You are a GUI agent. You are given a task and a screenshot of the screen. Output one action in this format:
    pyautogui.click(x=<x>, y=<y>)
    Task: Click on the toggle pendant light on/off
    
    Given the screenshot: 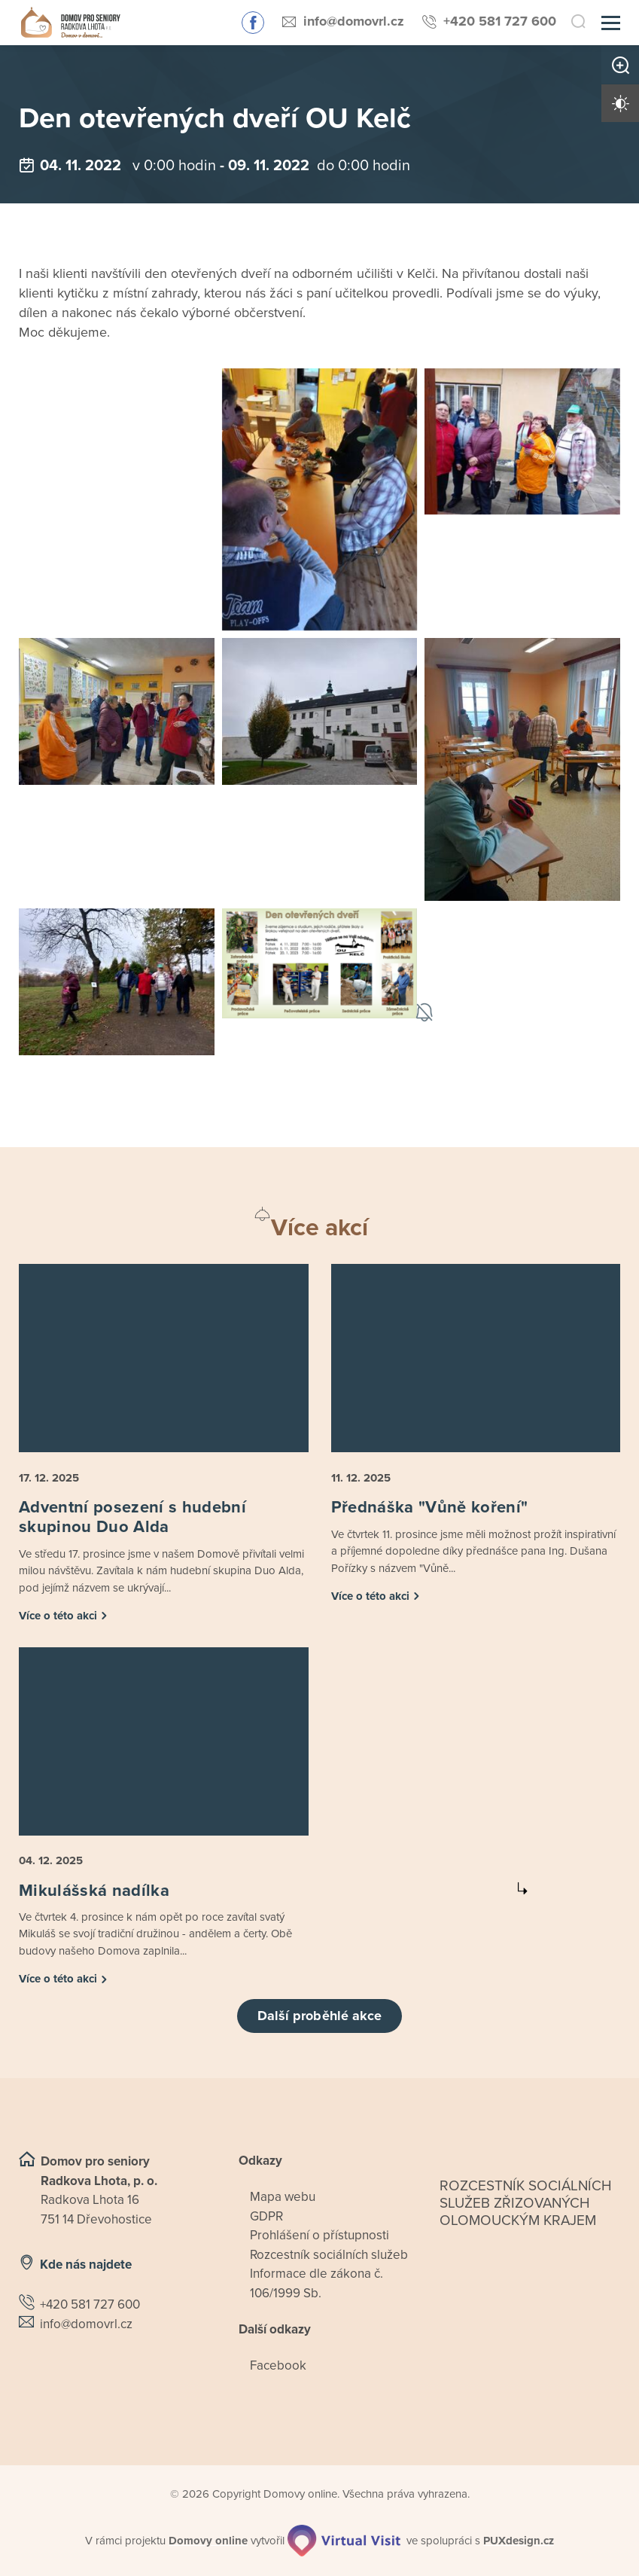 What is the action you would take?
    pyautogui.click(x=262, y=1214)
    